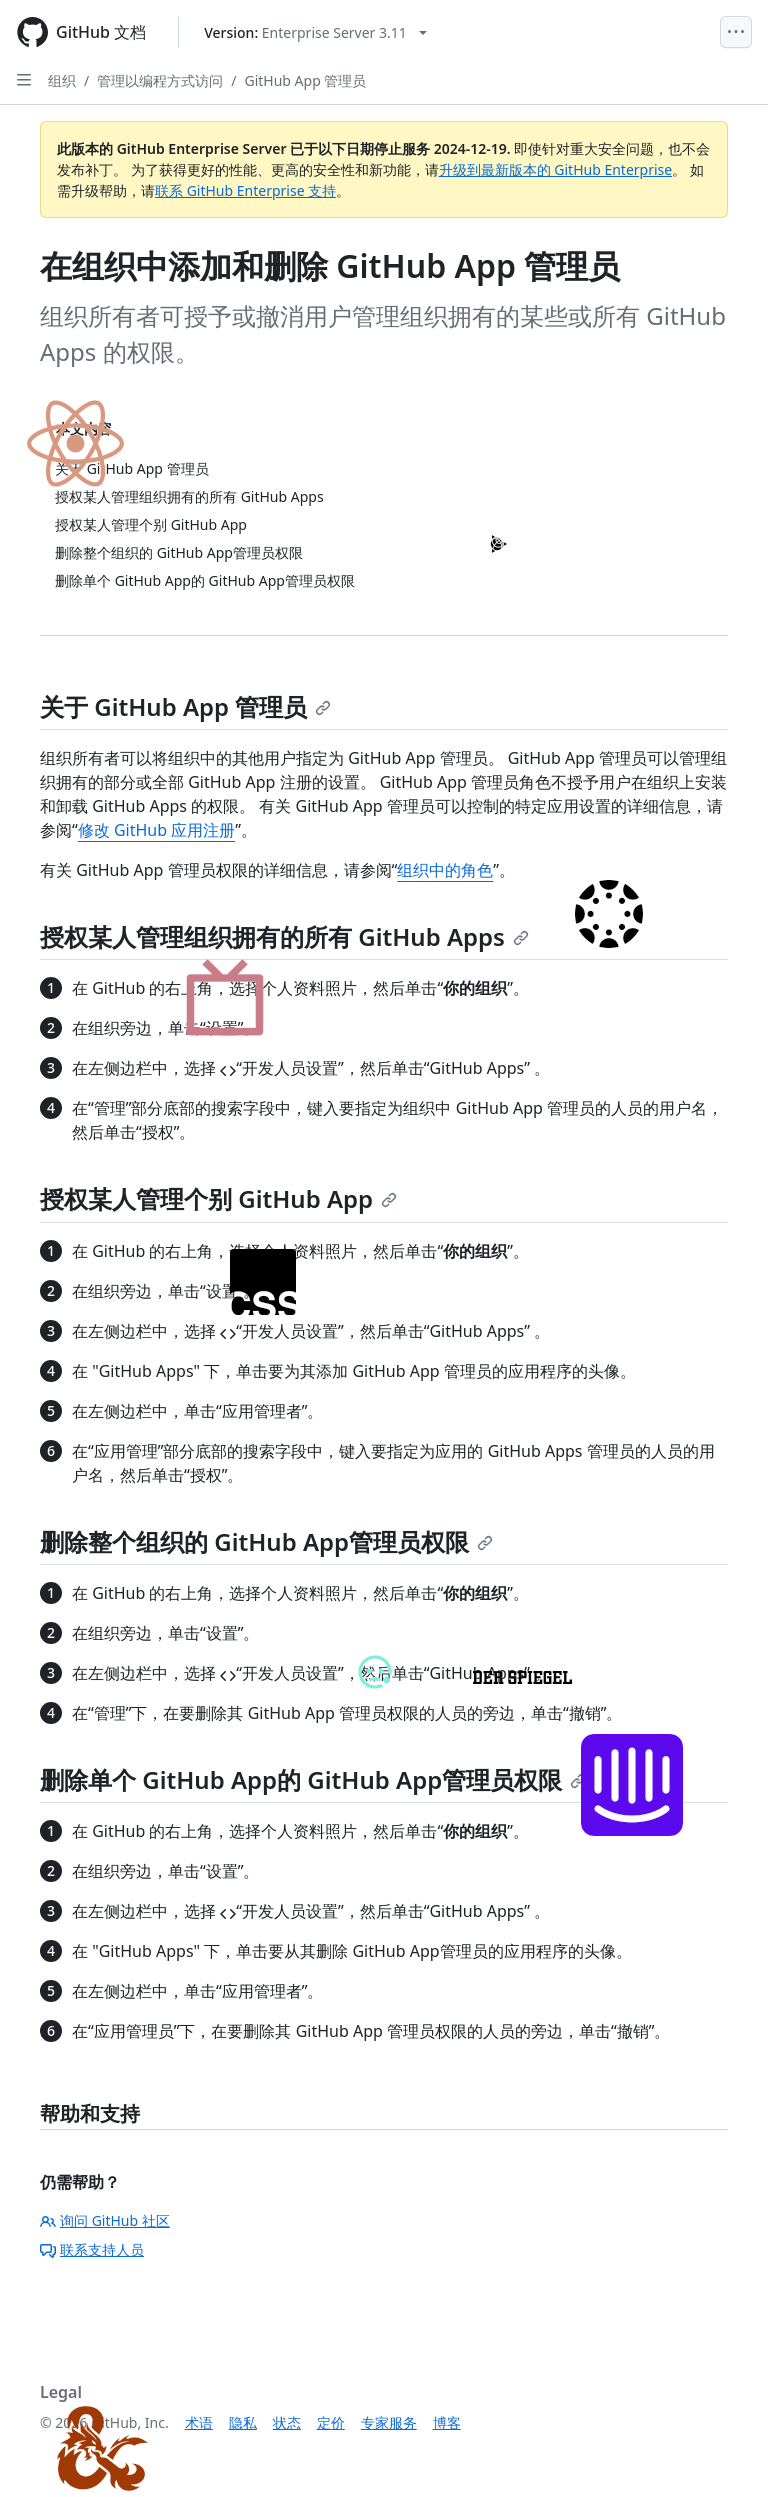 This screenshot has height=2497, width=768. I want to click on indicates a React.js application or component, so click(75, 443).